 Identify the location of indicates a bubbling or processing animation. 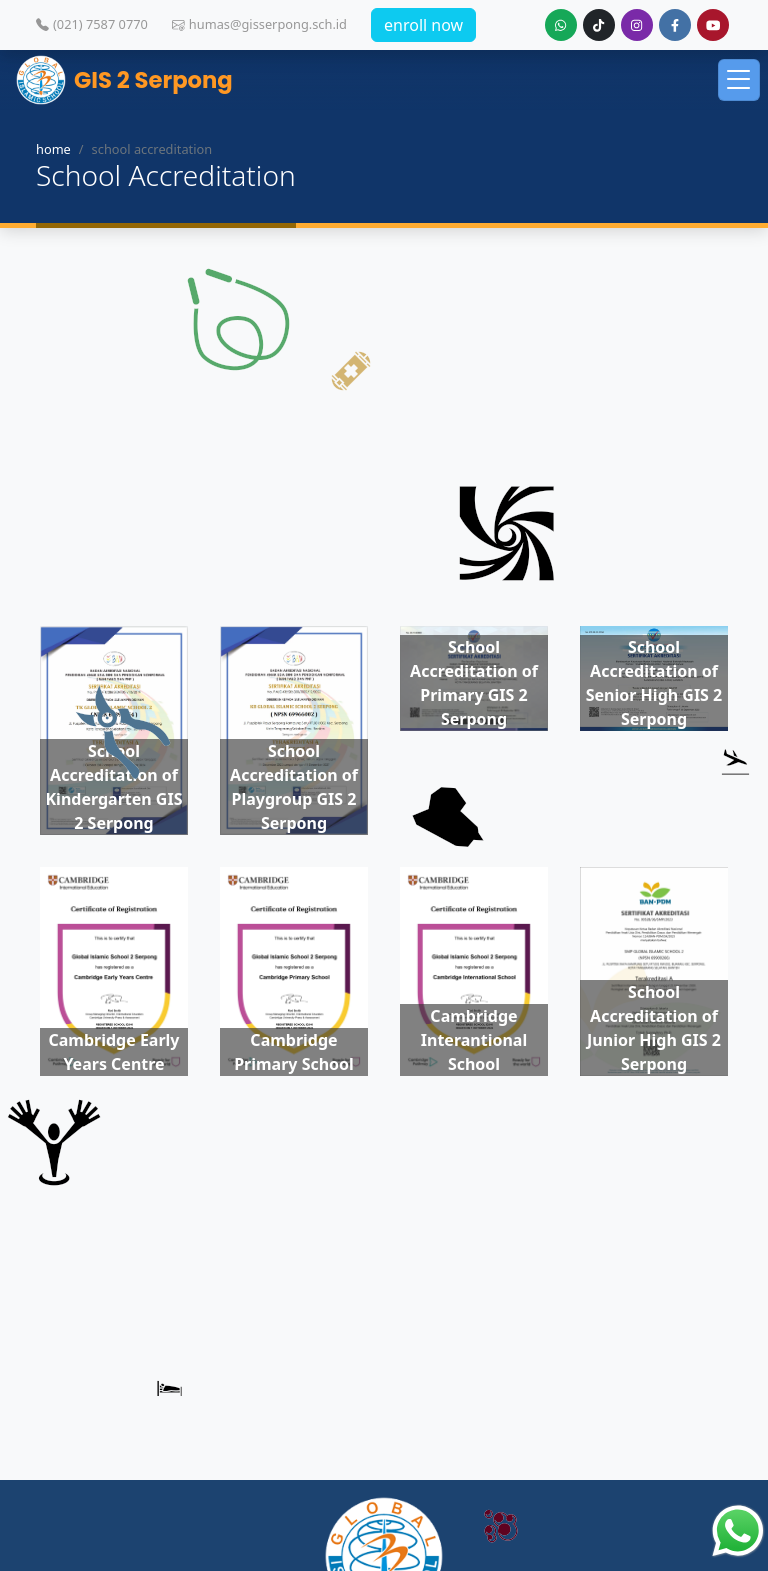
(501, 1526).